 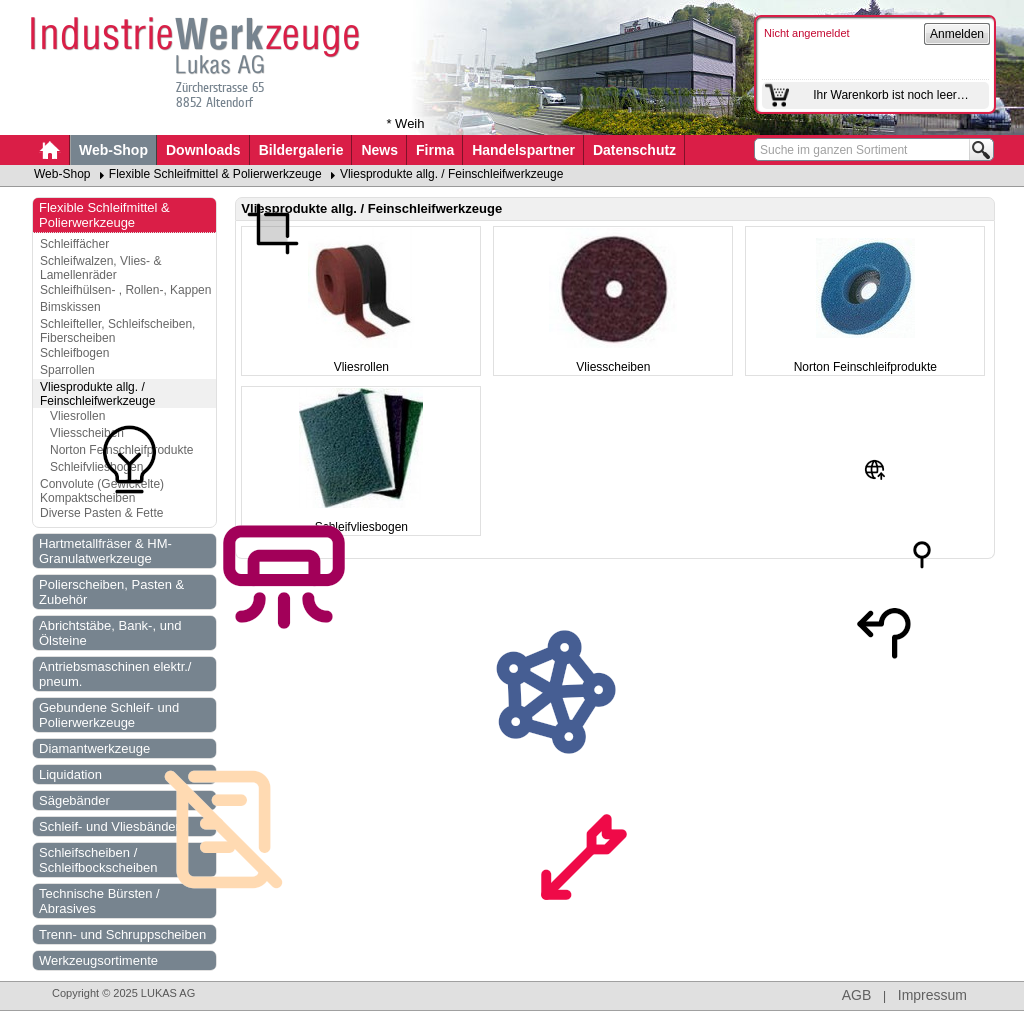 I want to click on notes feature disabled, so click(x=223, y=829).